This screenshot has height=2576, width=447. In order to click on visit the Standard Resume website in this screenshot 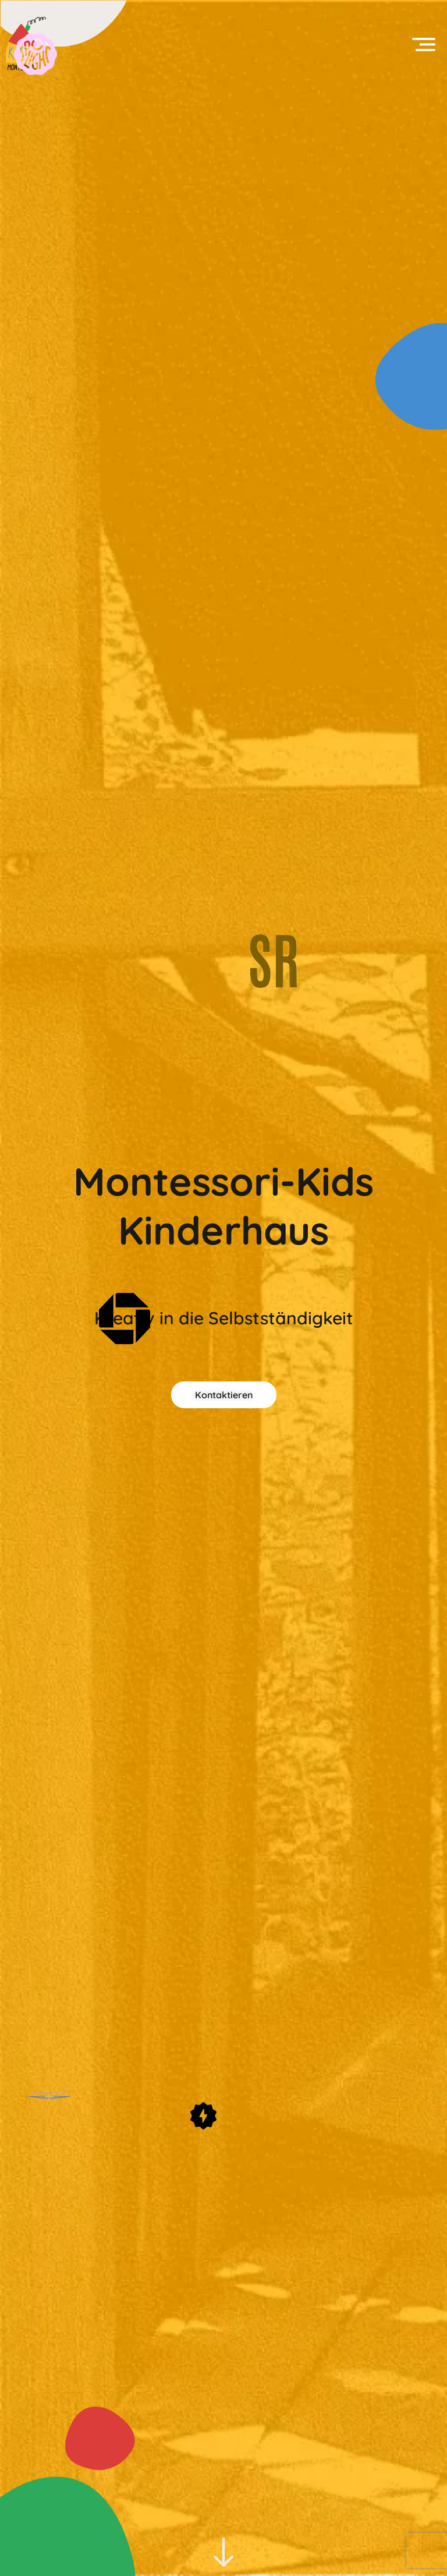, I will do `click(274, 961)`.